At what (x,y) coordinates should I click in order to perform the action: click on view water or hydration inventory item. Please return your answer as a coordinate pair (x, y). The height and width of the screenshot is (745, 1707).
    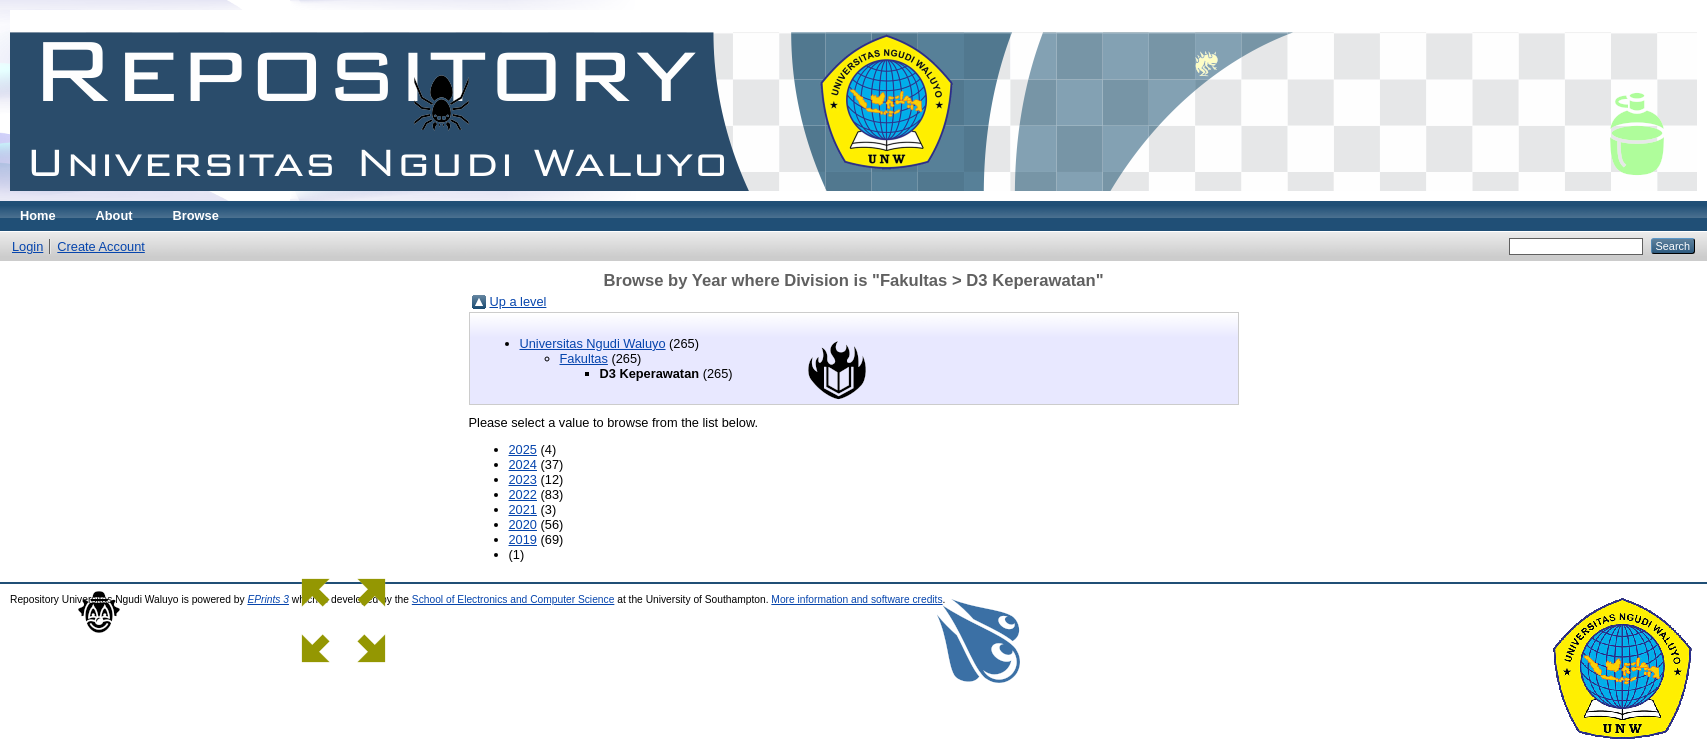
    Looking at the image, I should click on (1637, 134).